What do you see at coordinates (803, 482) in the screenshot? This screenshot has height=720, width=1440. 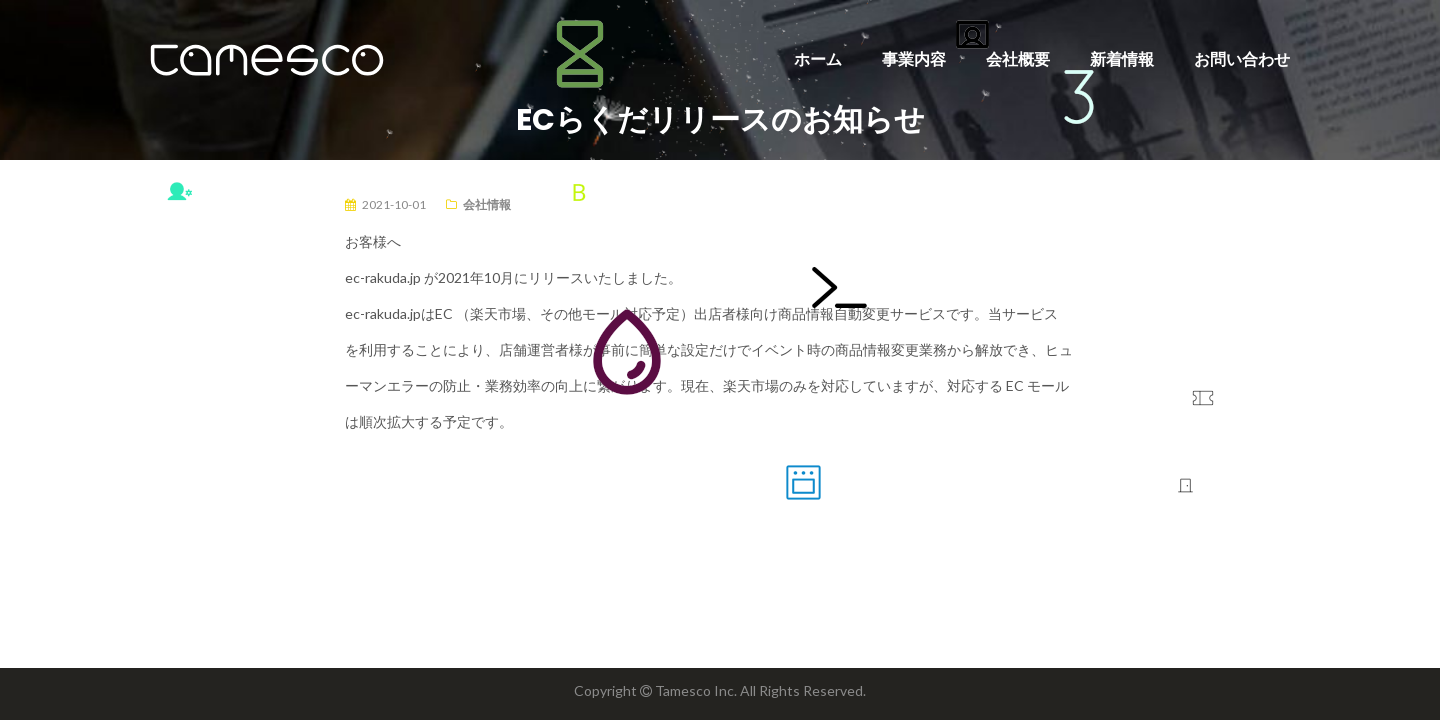 I see `access oven or cooking controls` at bounding box center [803, 482].